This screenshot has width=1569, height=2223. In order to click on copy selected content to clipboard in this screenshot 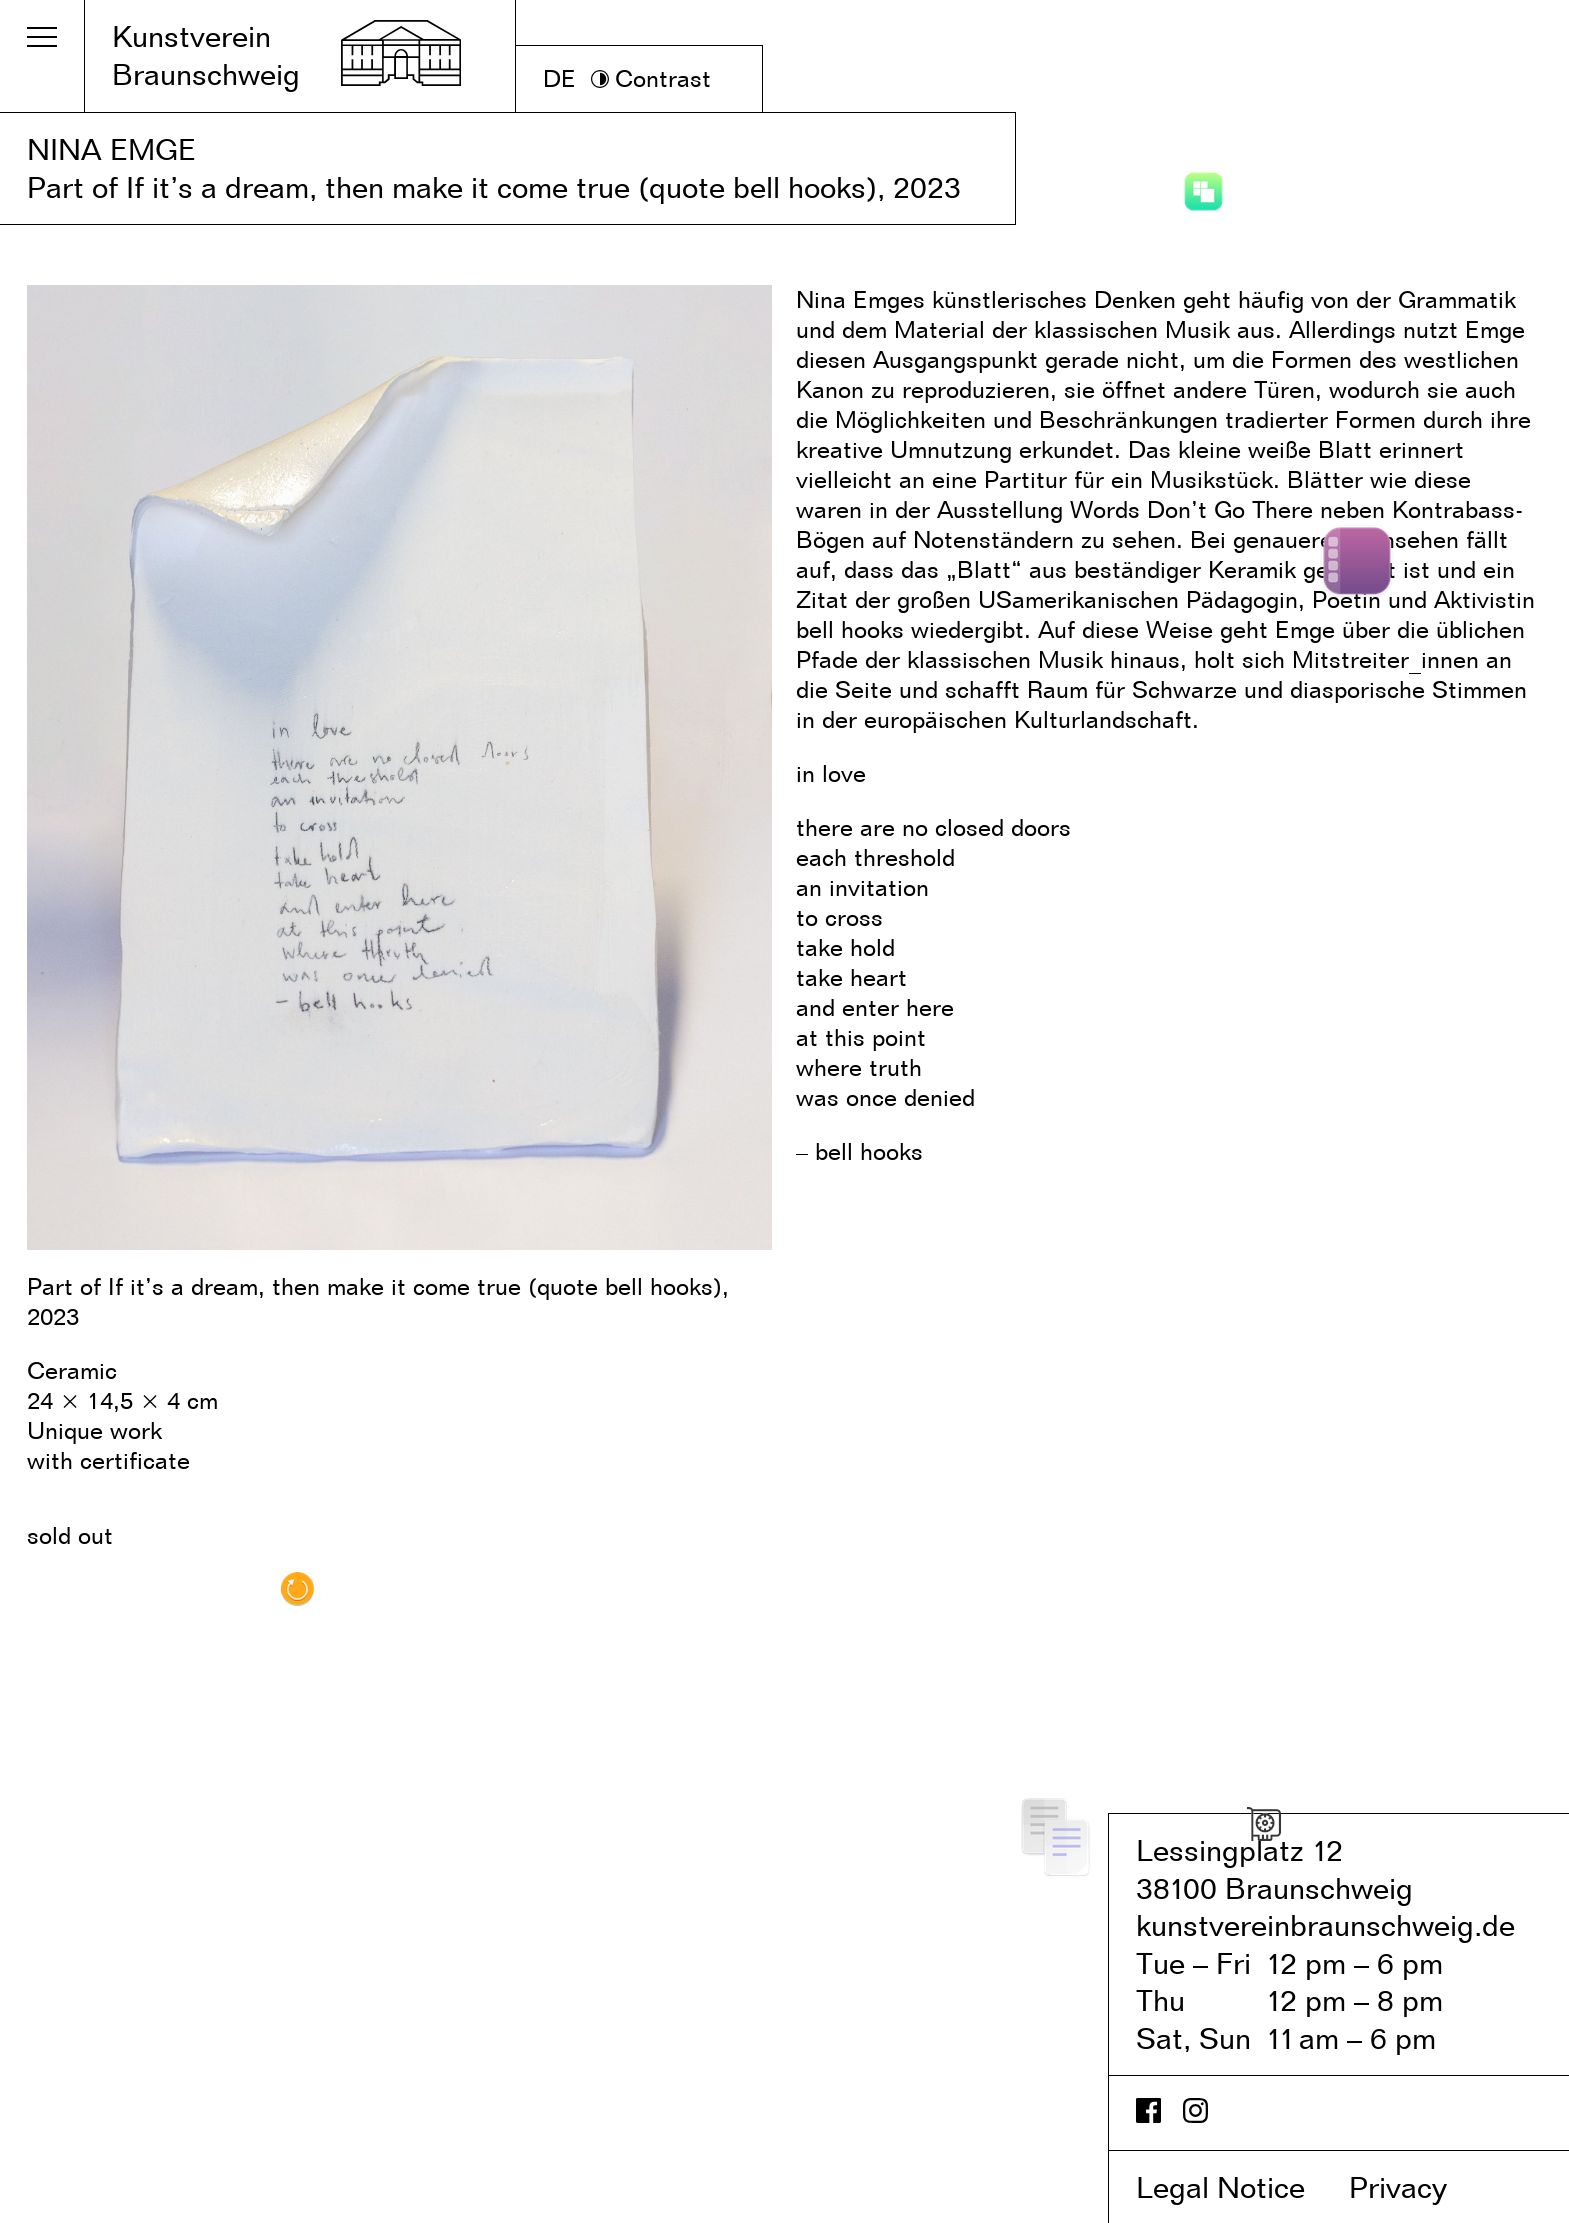, I will do `click(1055, 1836)`.